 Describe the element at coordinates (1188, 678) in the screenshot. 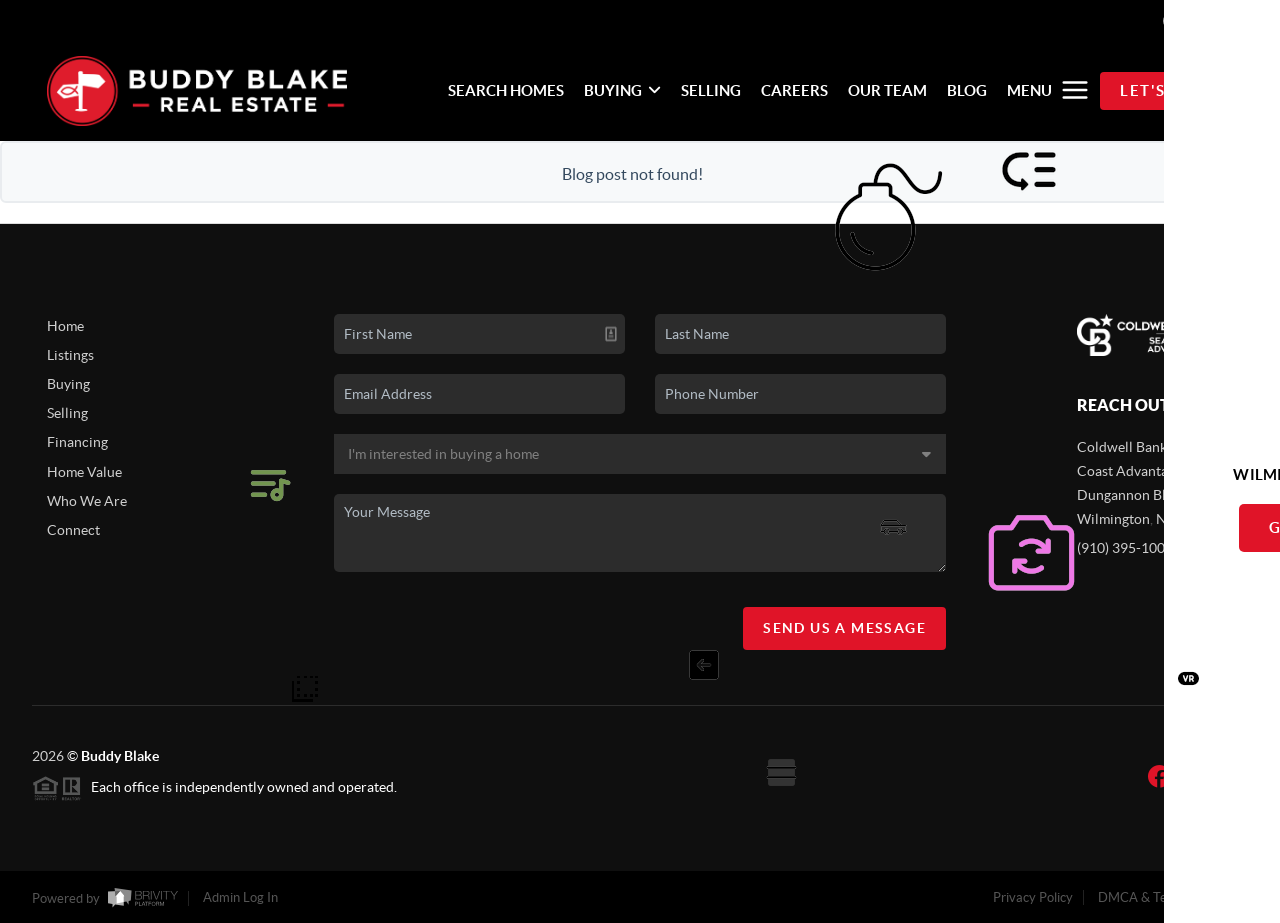

I see `access virtual reality mode or settings` at that location.